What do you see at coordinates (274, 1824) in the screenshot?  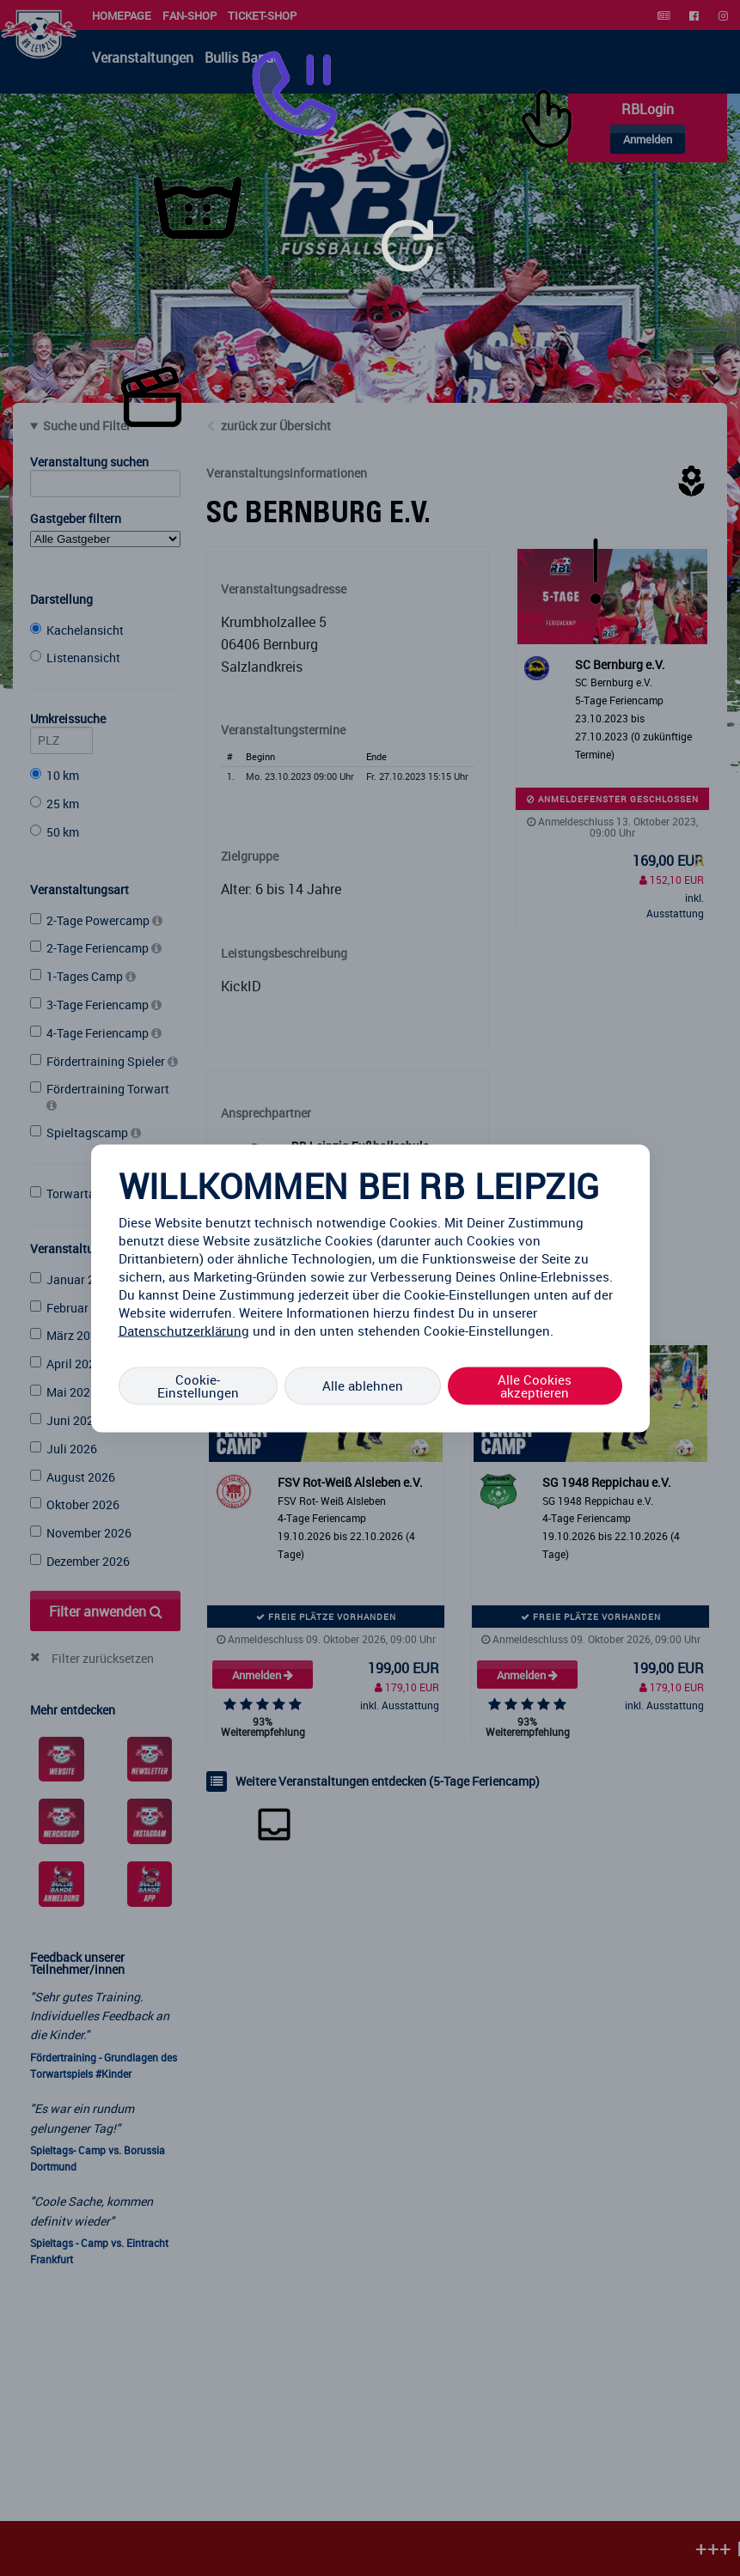 I see `access your inbox` at bounding box center [274, 1824].